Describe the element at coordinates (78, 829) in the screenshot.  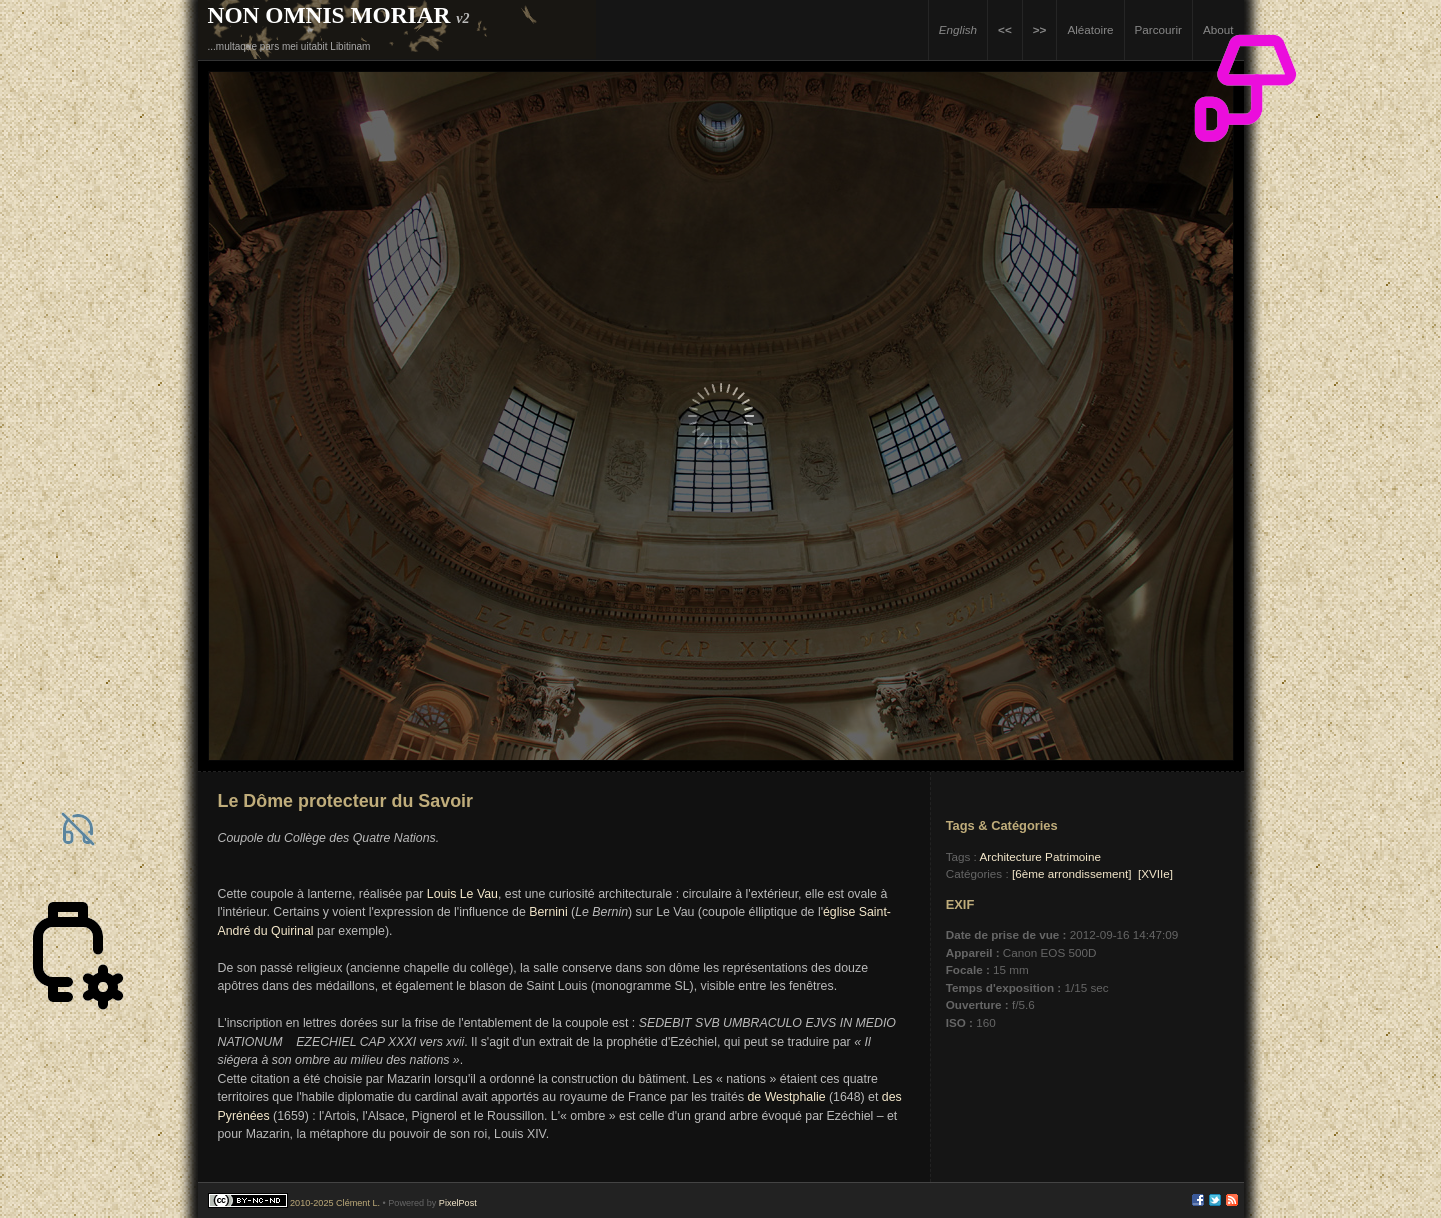
I see `mute or disable audio output` at that location.